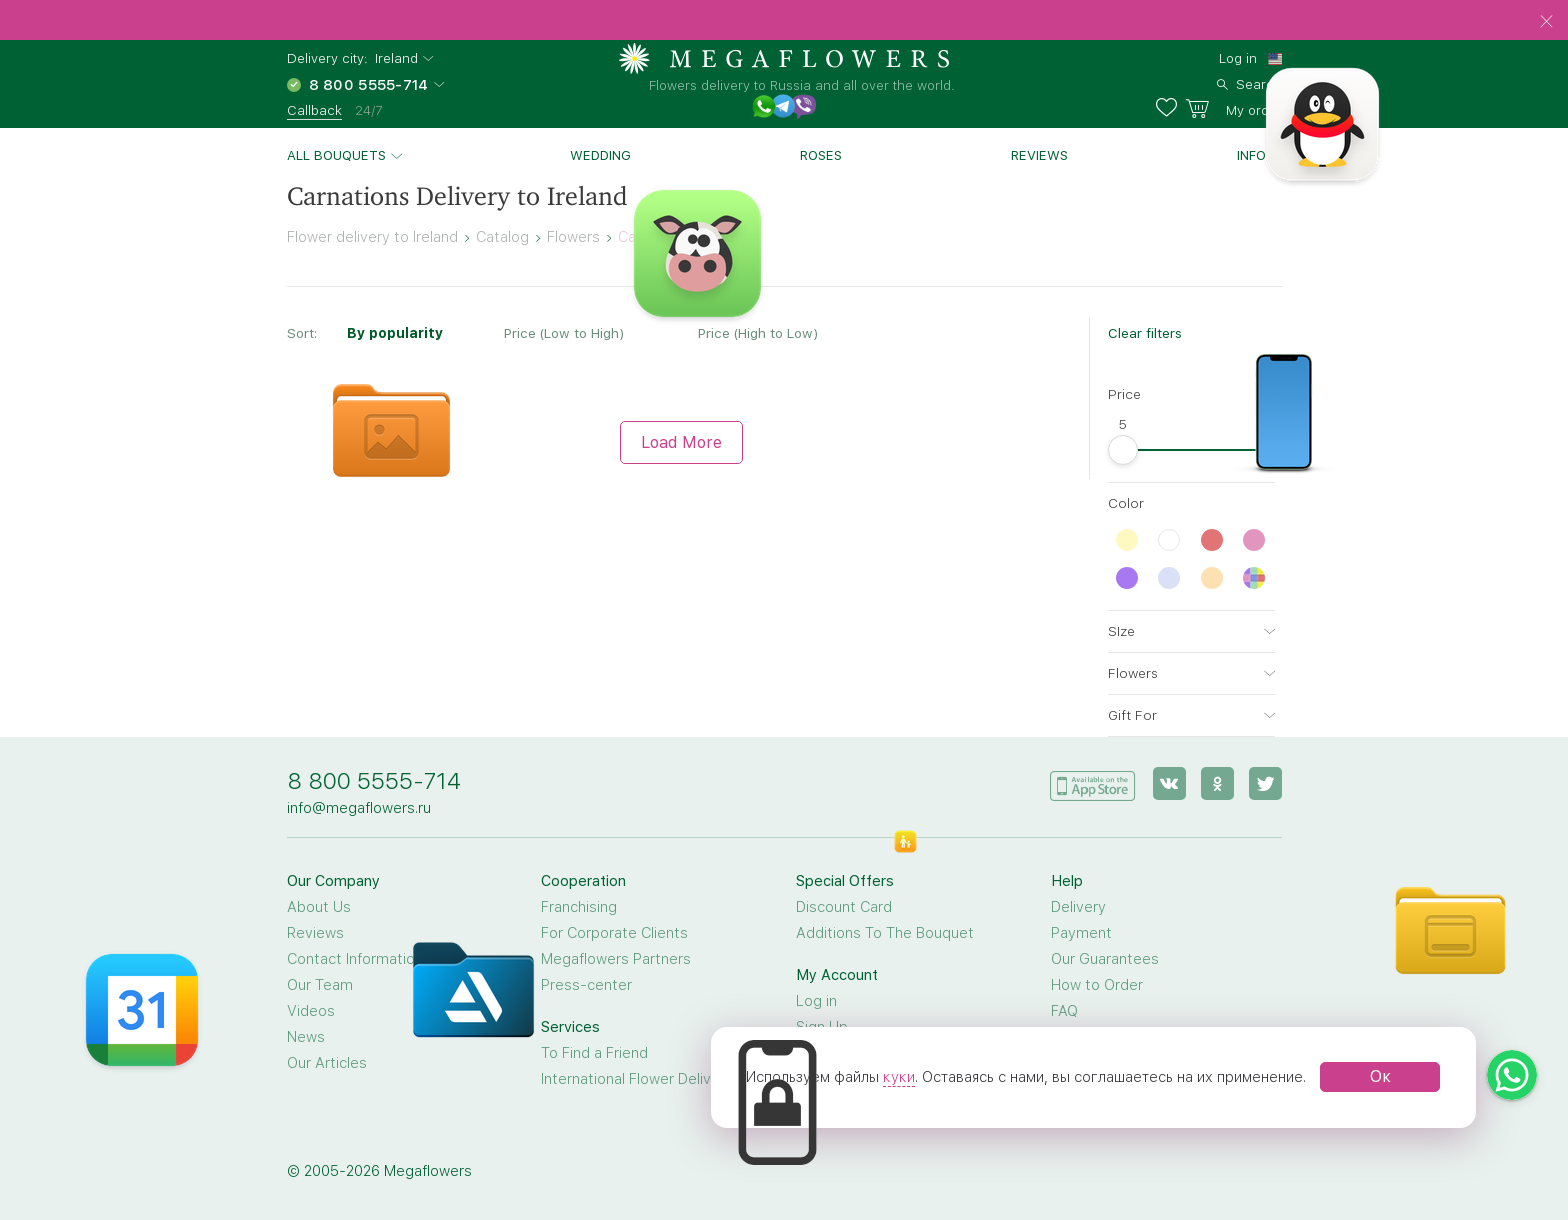  I want to click on open QQ messaging app, so click(1322, 124).